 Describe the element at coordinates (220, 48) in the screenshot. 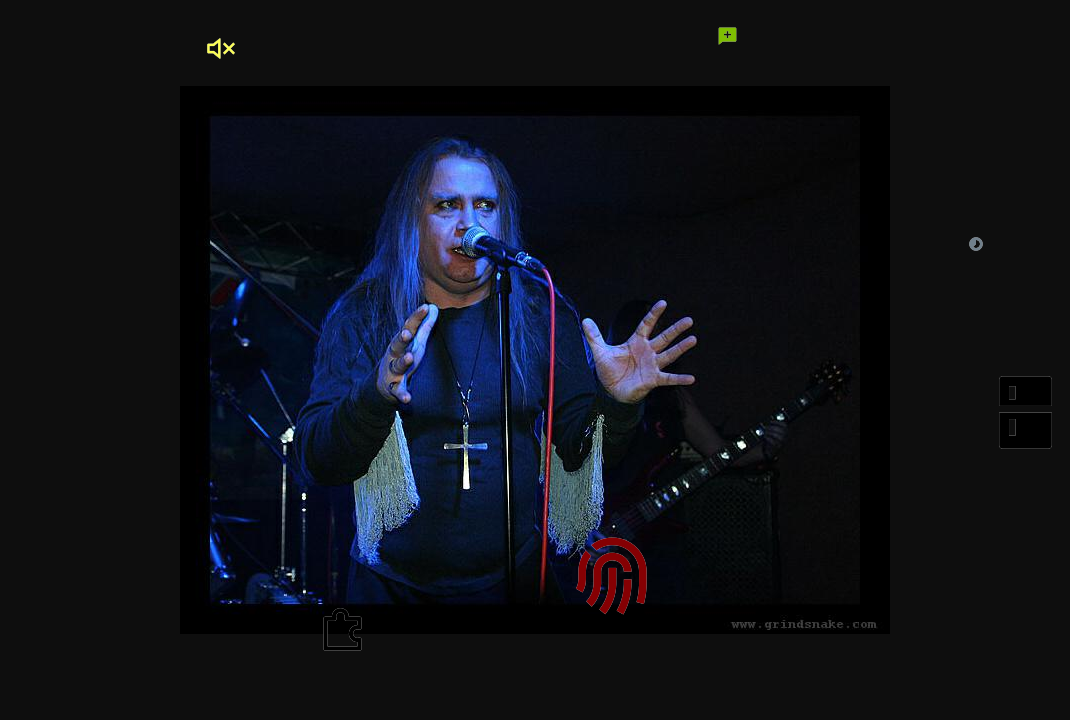

I see `mute audio or sound` at that location.